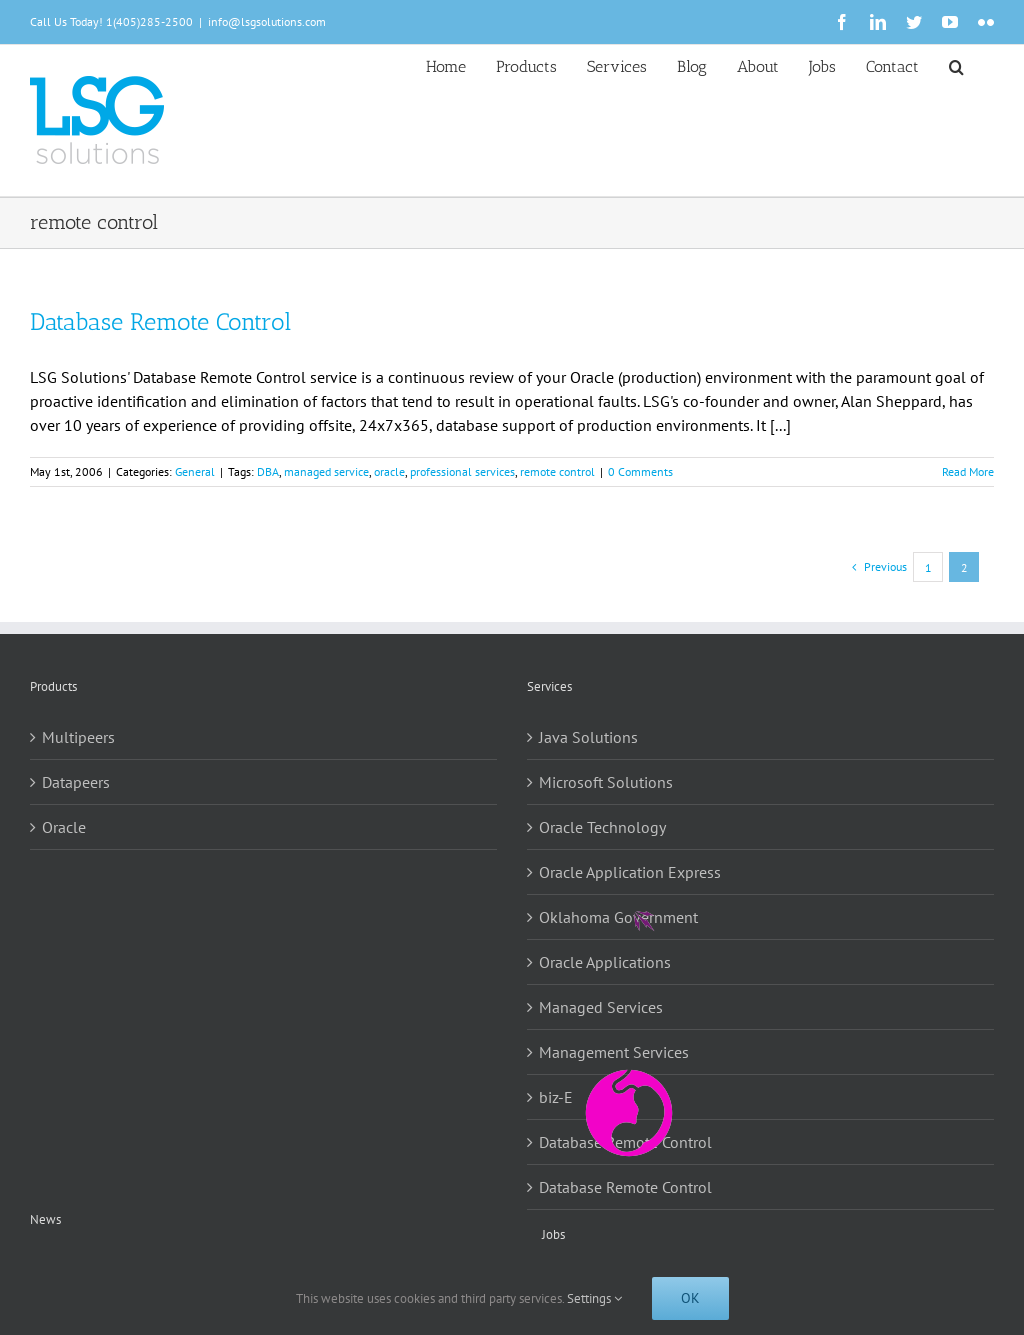 The image size is (1024, 1335). What do you see at coordinates (629, 1113) in the screenshot?
I see `indicates pregnancy or fetal development stage` at bounding box center [629, 1113].